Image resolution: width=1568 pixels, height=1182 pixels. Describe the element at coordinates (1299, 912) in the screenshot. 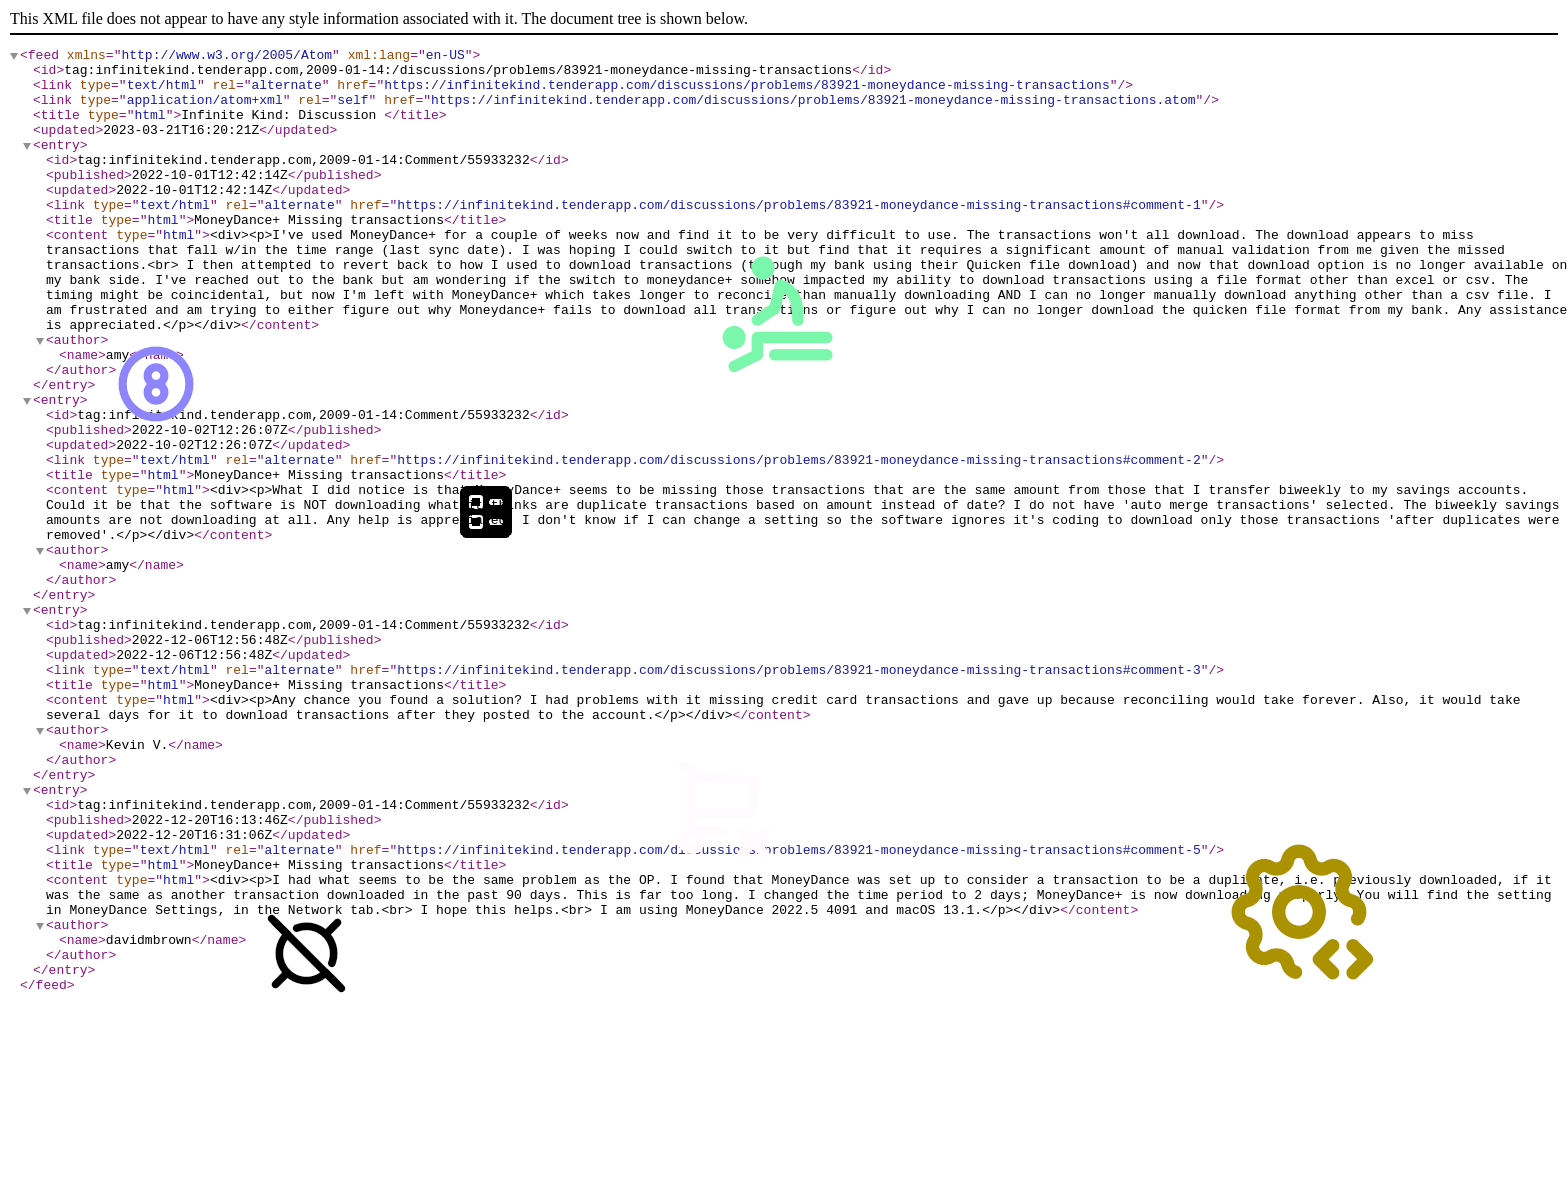

I see `access developer or code settings` at that location.